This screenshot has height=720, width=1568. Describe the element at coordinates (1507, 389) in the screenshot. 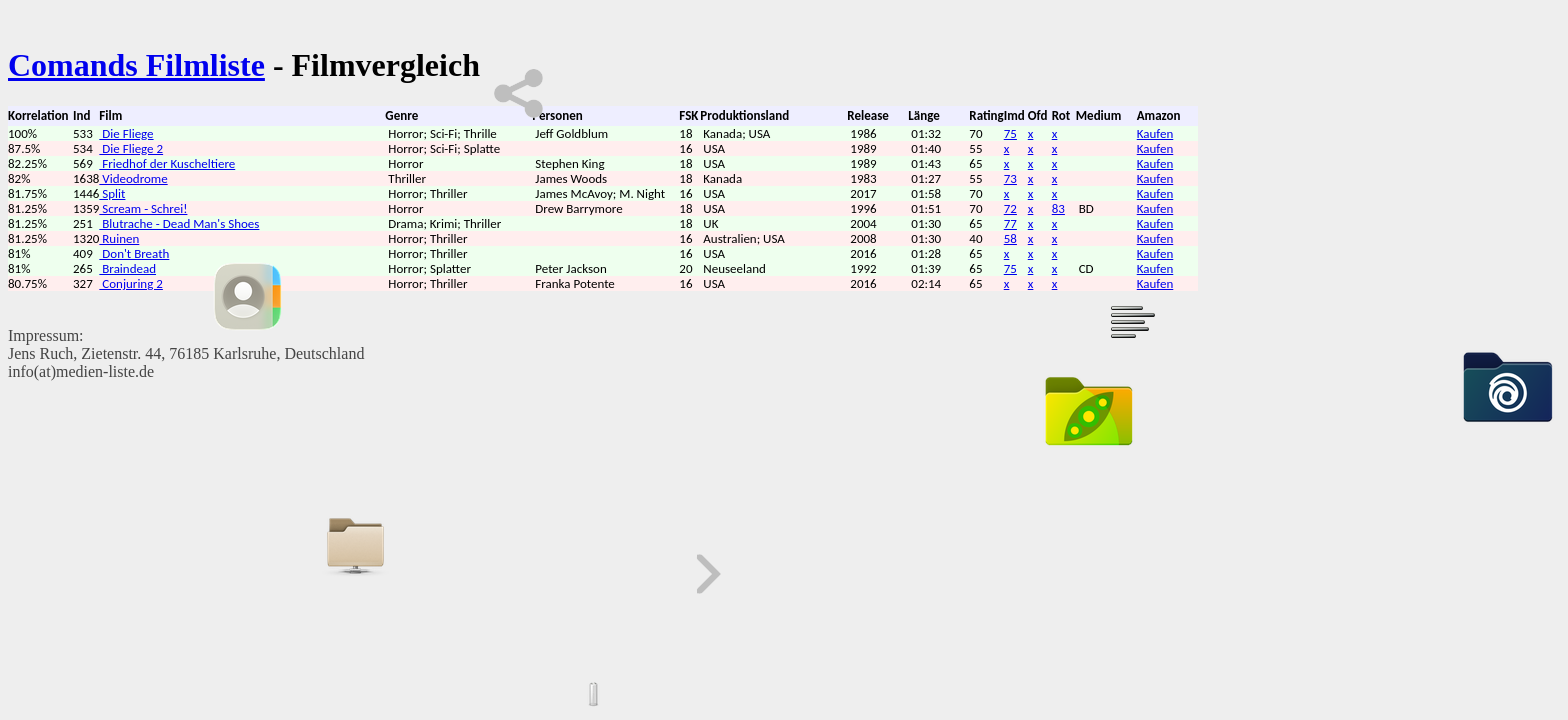

I see `open ubisoft connect (uplay) game files folder` at that location.